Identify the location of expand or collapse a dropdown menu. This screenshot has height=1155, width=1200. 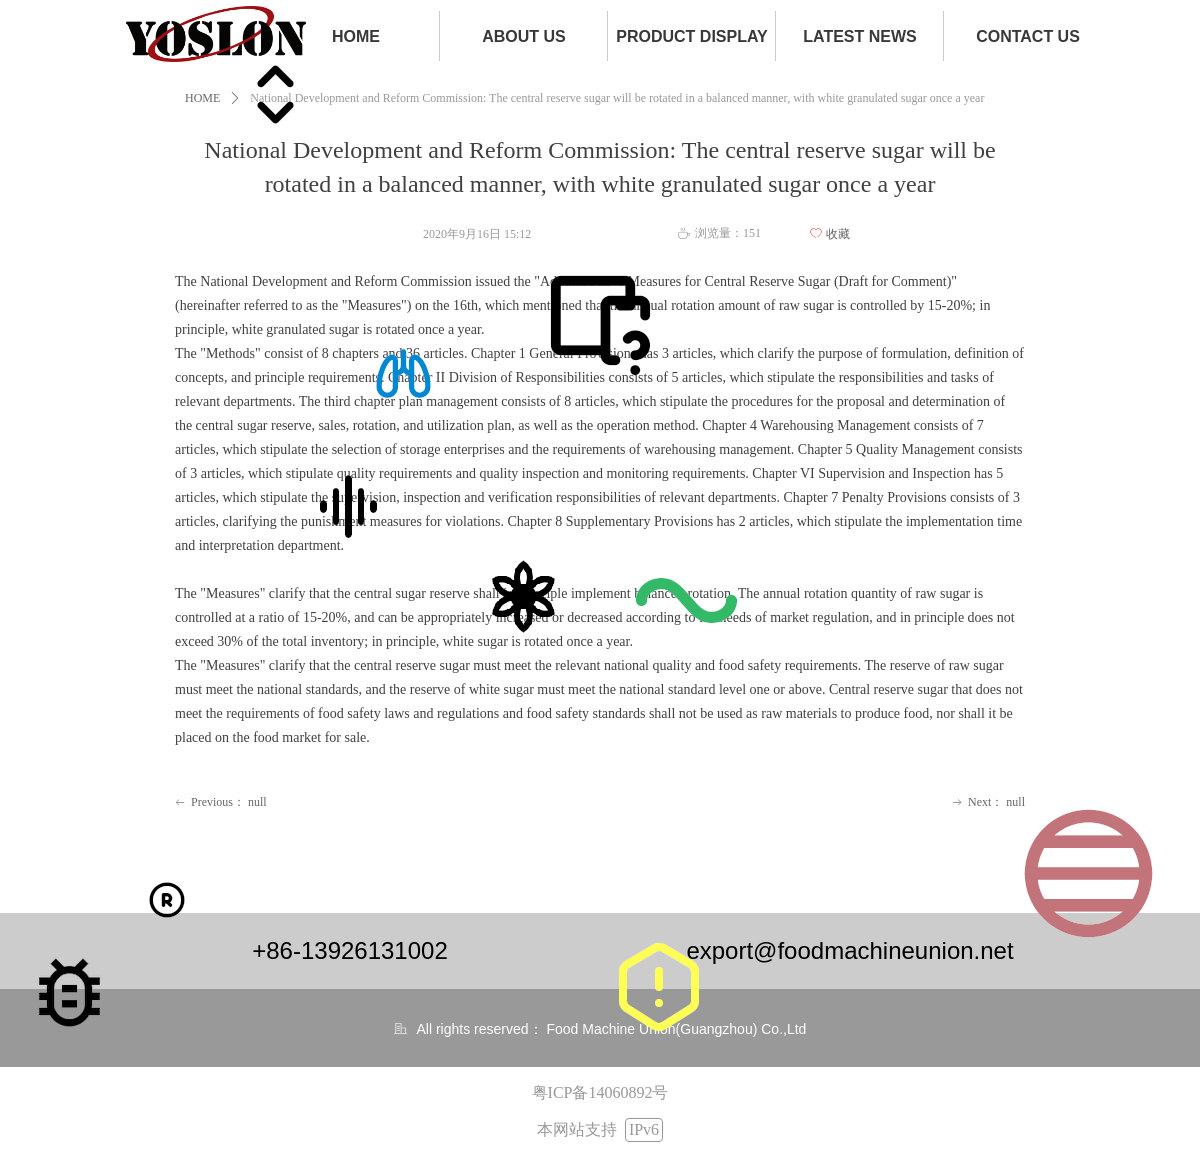
(275, 94).